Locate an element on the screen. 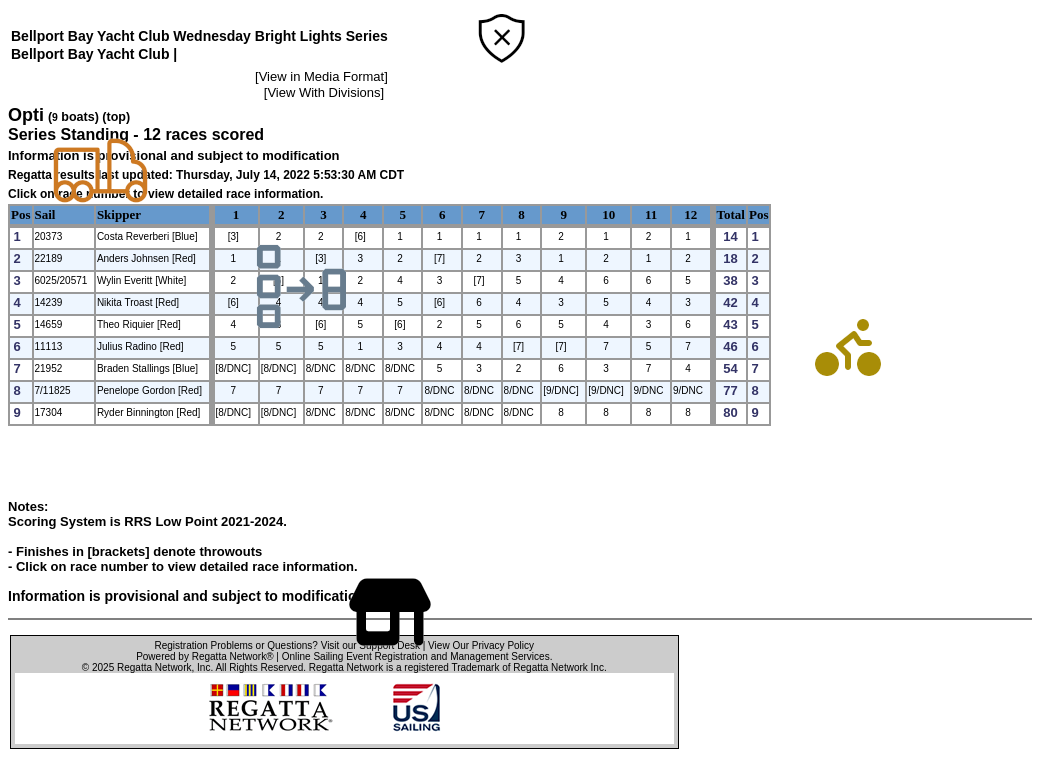  combine or merge multiple items into one is located at coordinates (298, 286).